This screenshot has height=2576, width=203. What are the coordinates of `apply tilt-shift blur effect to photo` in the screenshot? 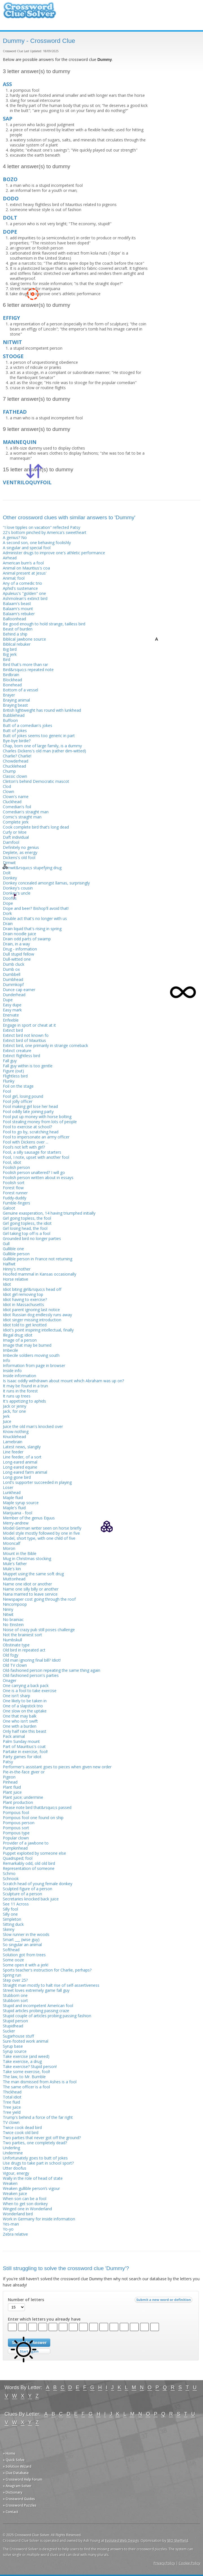 It's located at (33, 294).